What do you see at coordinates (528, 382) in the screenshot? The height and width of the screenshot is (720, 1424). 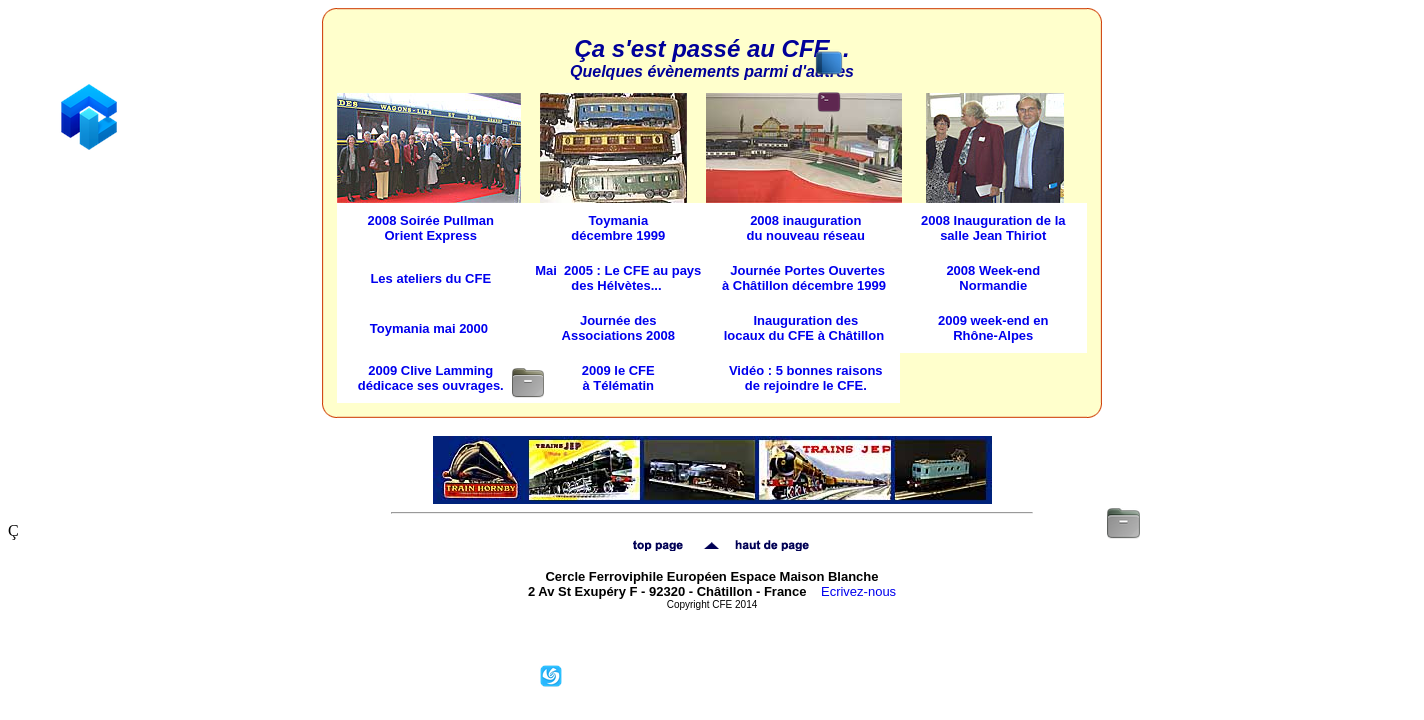 I see `open the nautilus file manager` at bounding box center [528, 382].